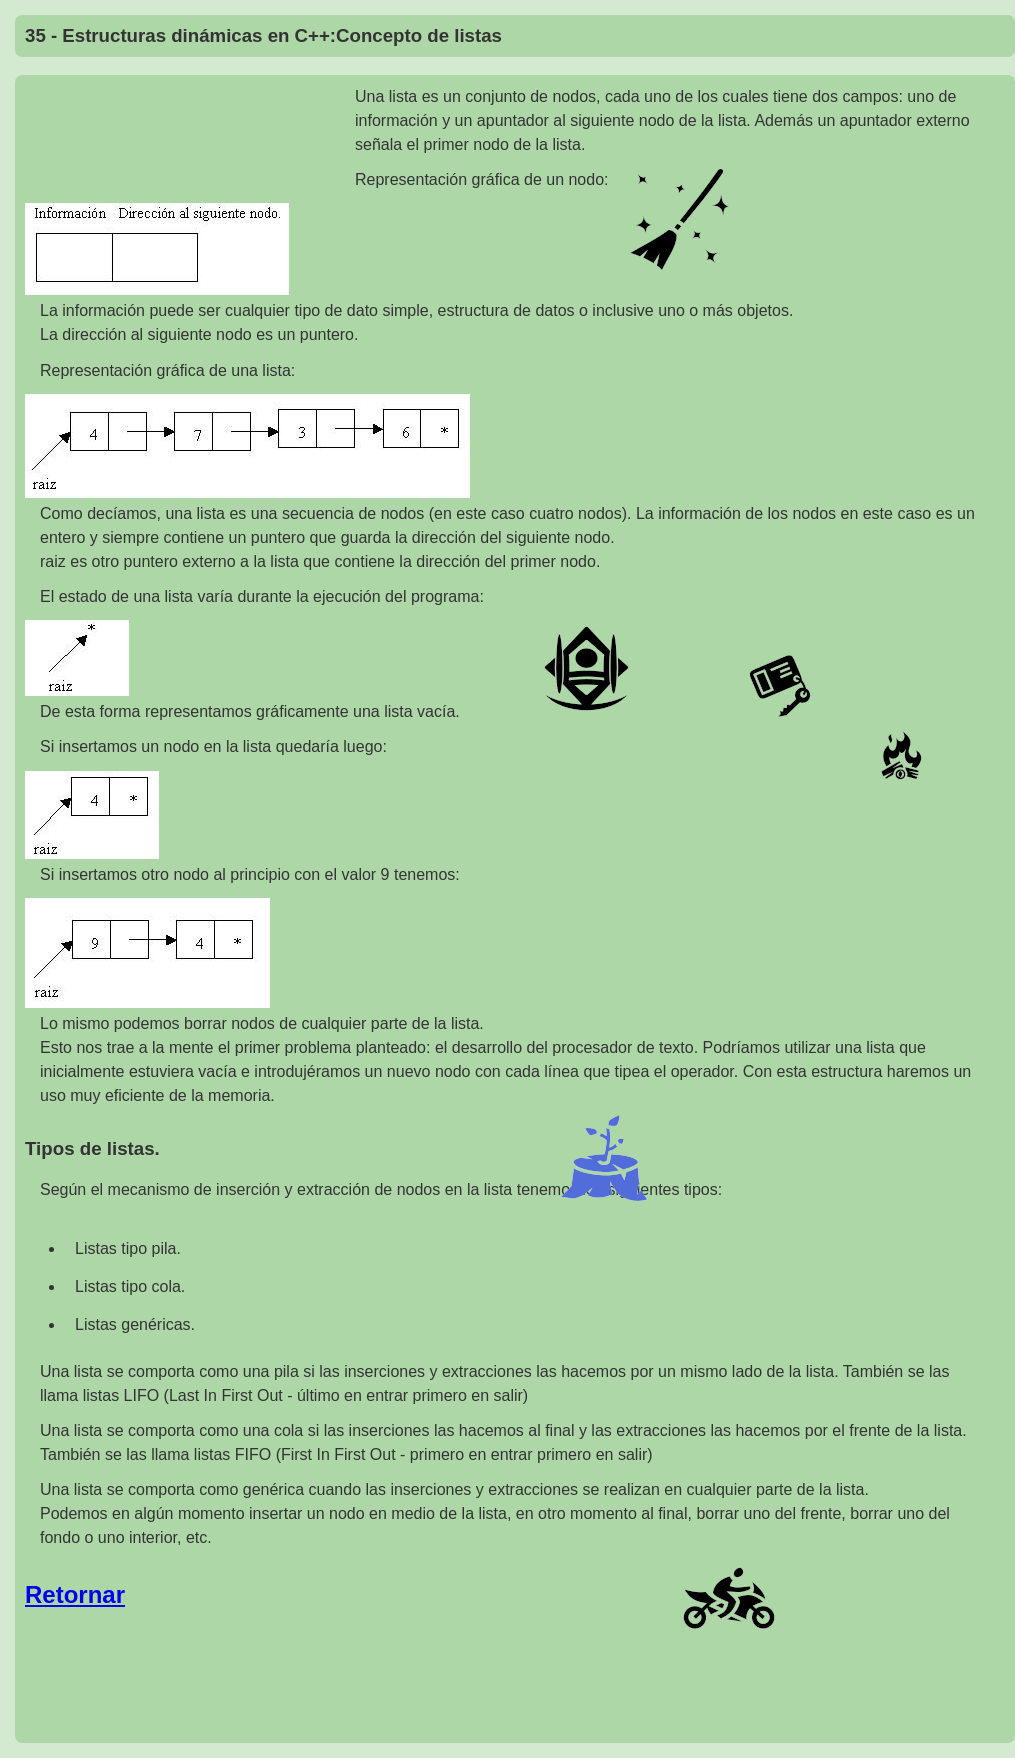 The width and height of the screenshot is (1015, 1758). What do you see at coordinates (900, 755) in the screenshot?
I see `access camping or outdoor activity features` at bounding box center [900, 755].